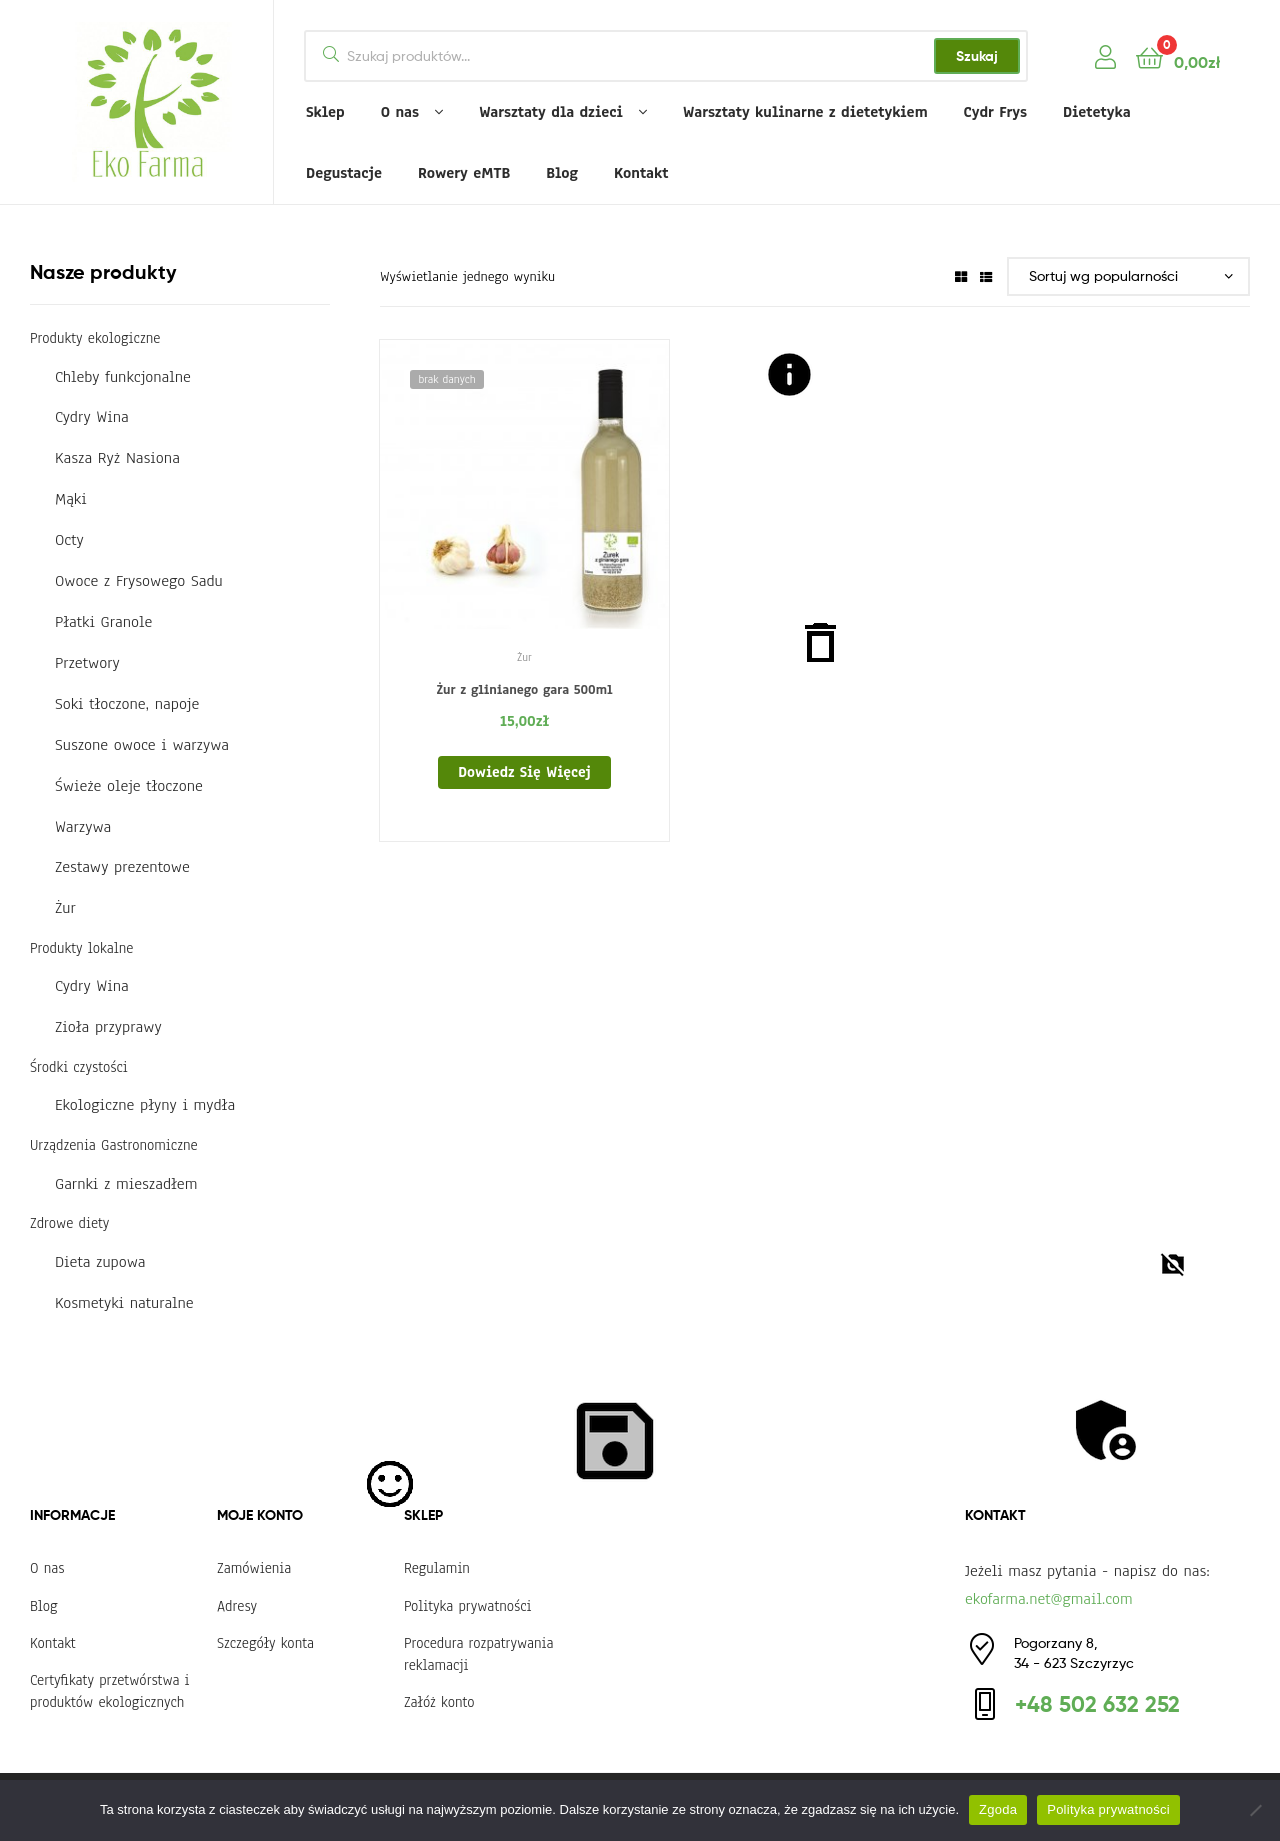  Describe the element at coordinates (390, 1484) in the screenshot. I see `add a reaction or emoji to a message` at that location.